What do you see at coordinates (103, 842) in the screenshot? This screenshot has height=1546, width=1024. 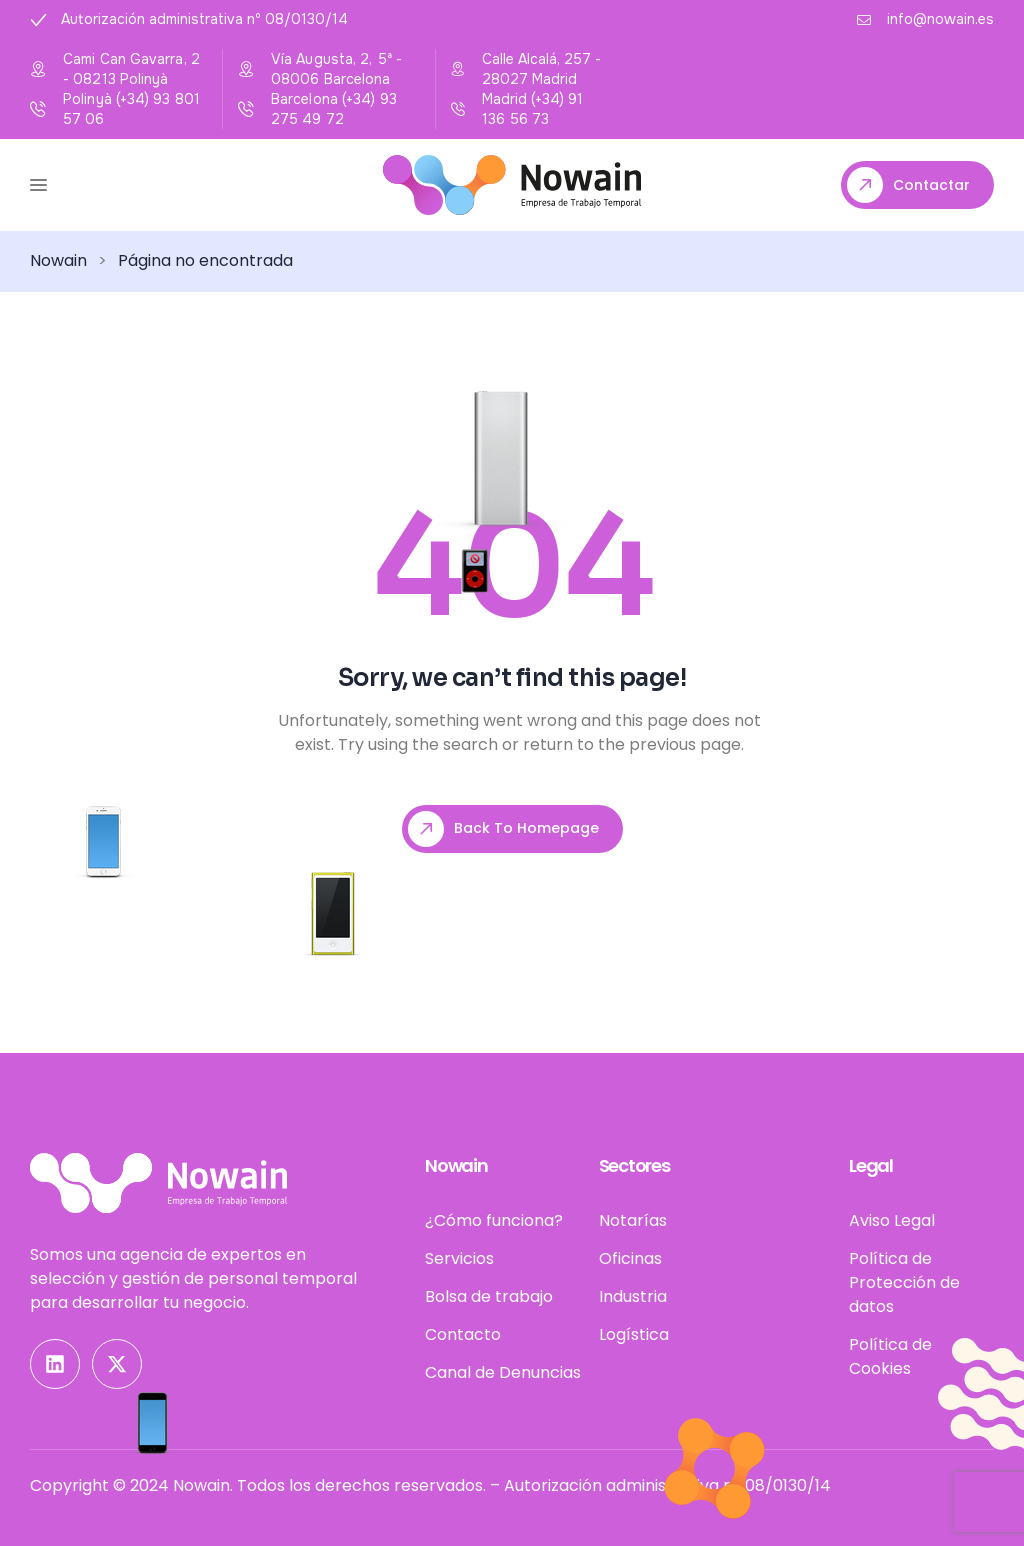 I see `indicates a connected iPhone device` at bounding box center [103, 842].